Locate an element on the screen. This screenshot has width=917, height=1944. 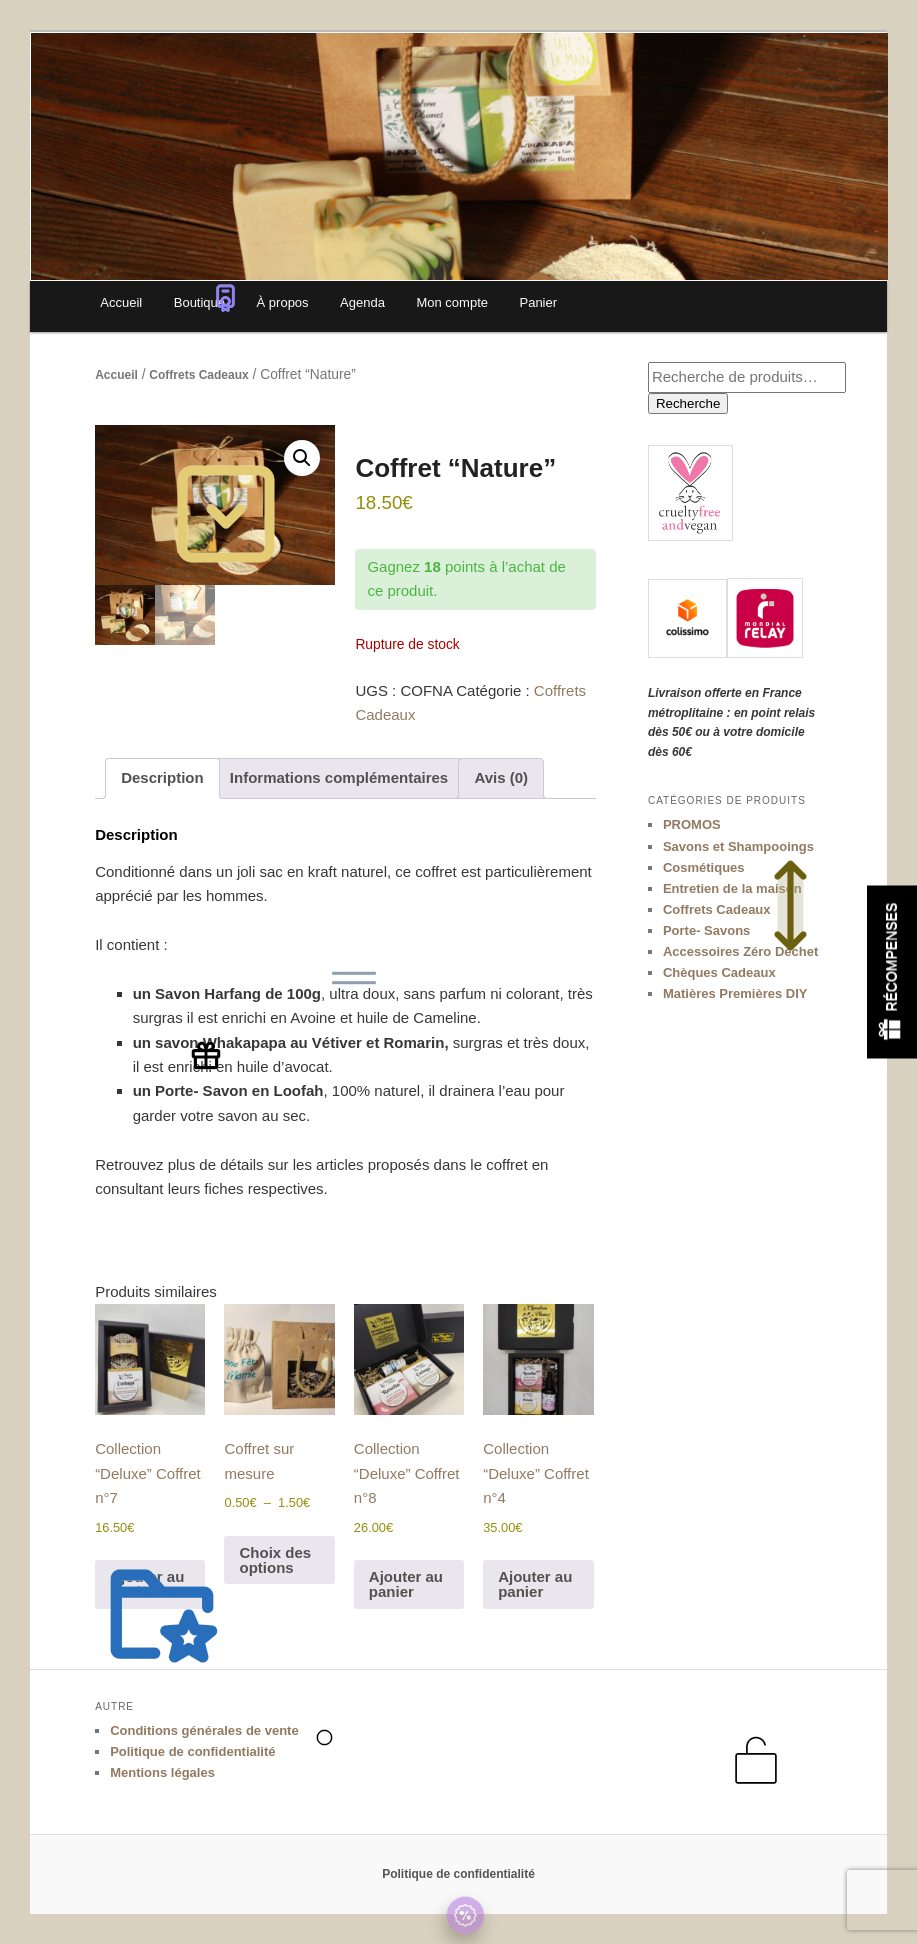
open a dropdown menu is located at coordinates (226, 514).